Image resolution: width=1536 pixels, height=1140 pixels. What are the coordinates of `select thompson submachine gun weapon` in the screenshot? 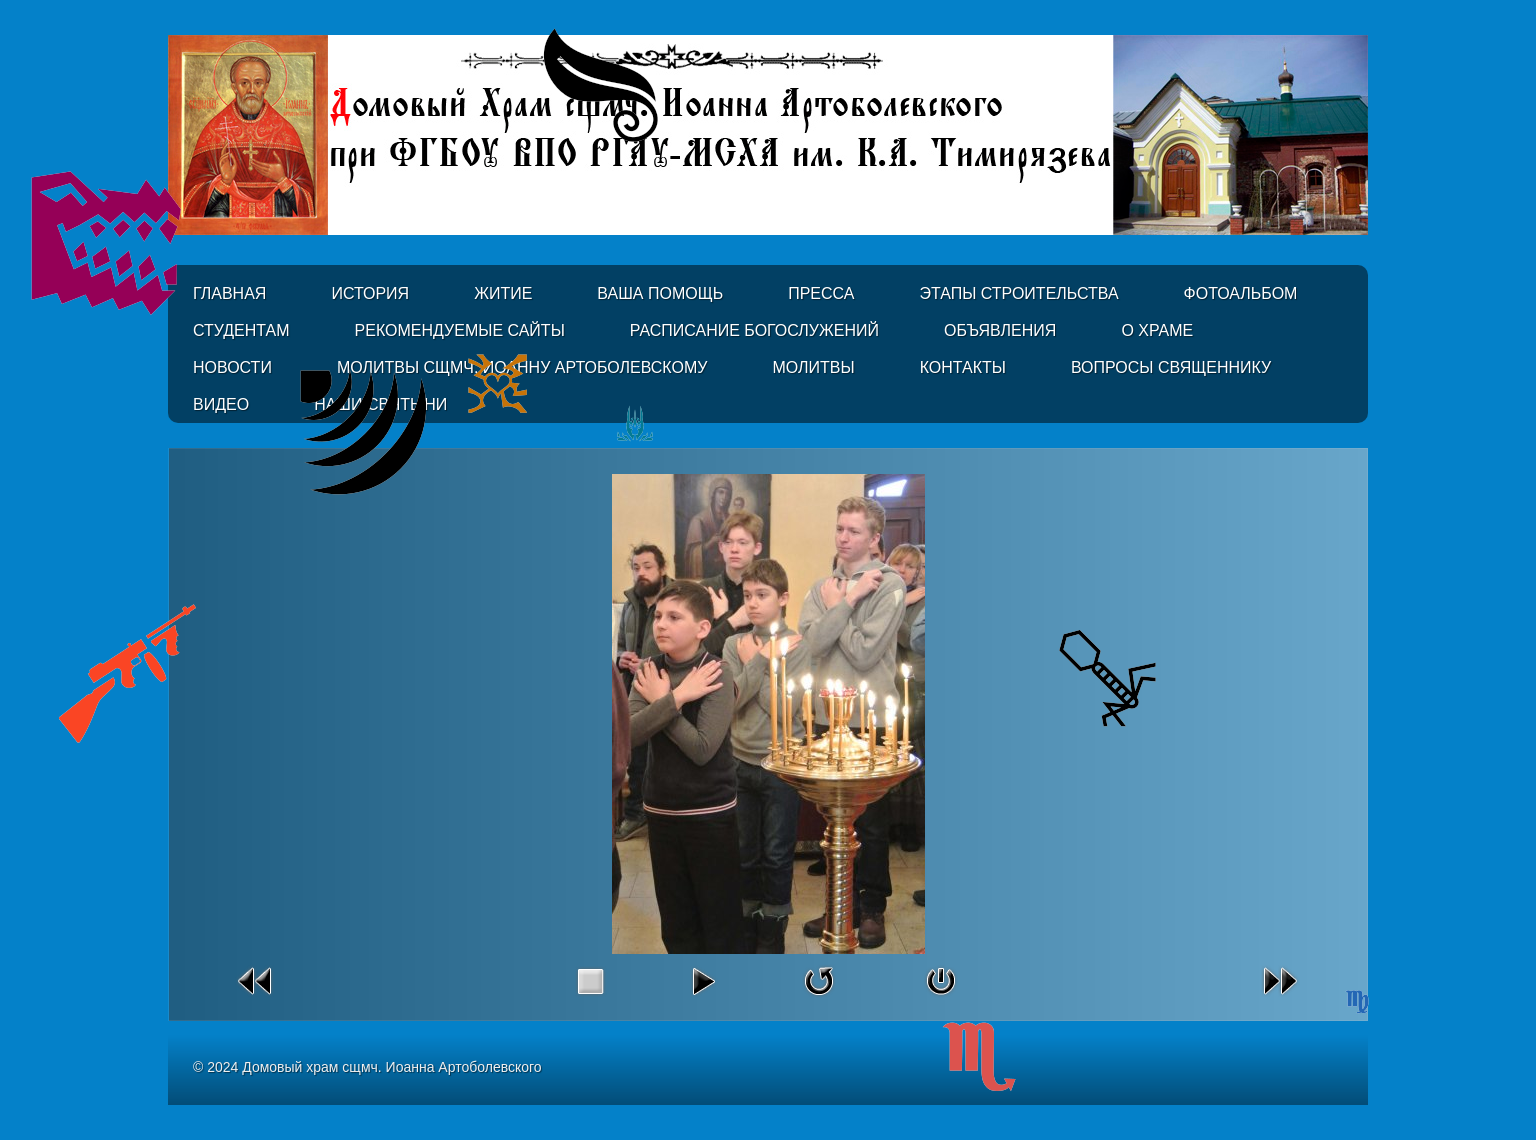 It's located at (127, 673).